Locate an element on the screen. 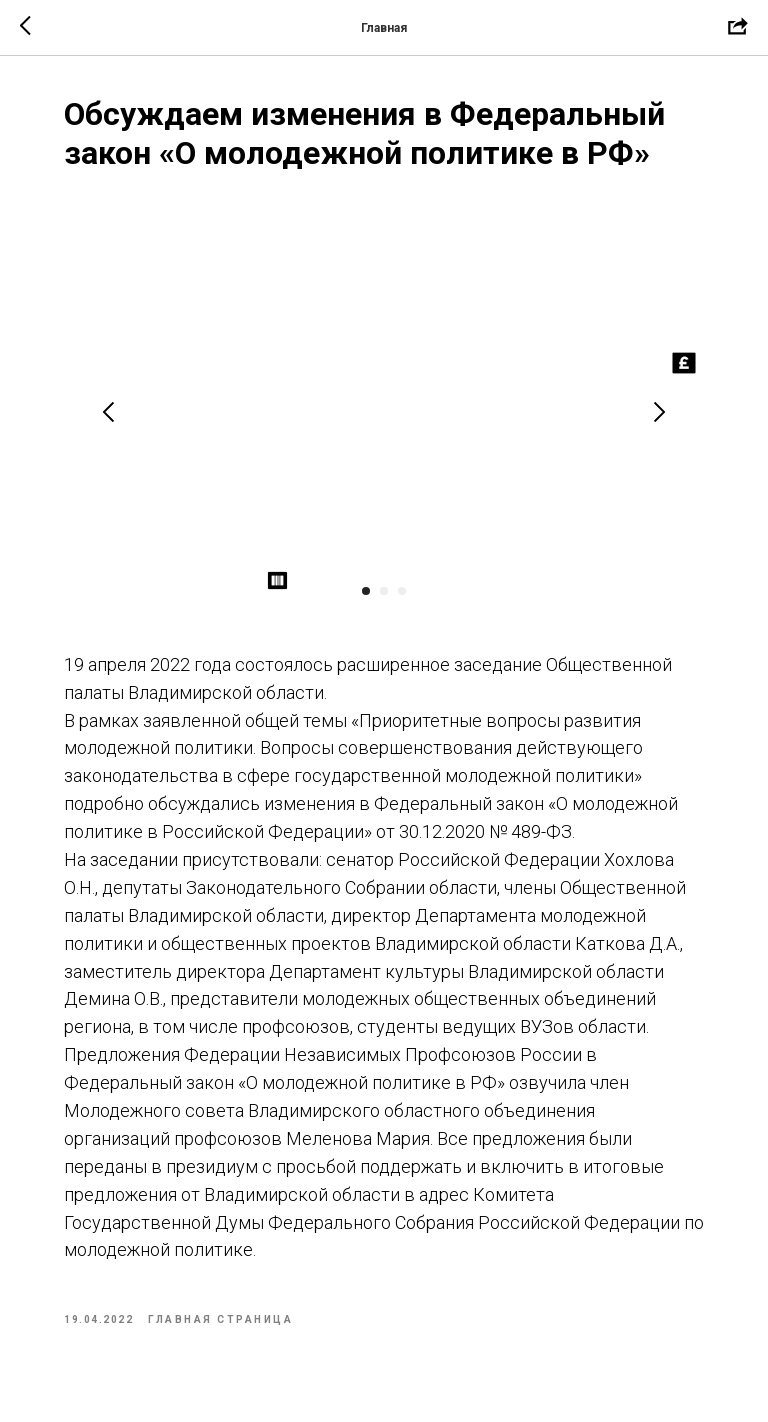 The width and height of the screenshot is (768, 1422). scan a barcode or QR code is located at coordinates (277, 580).